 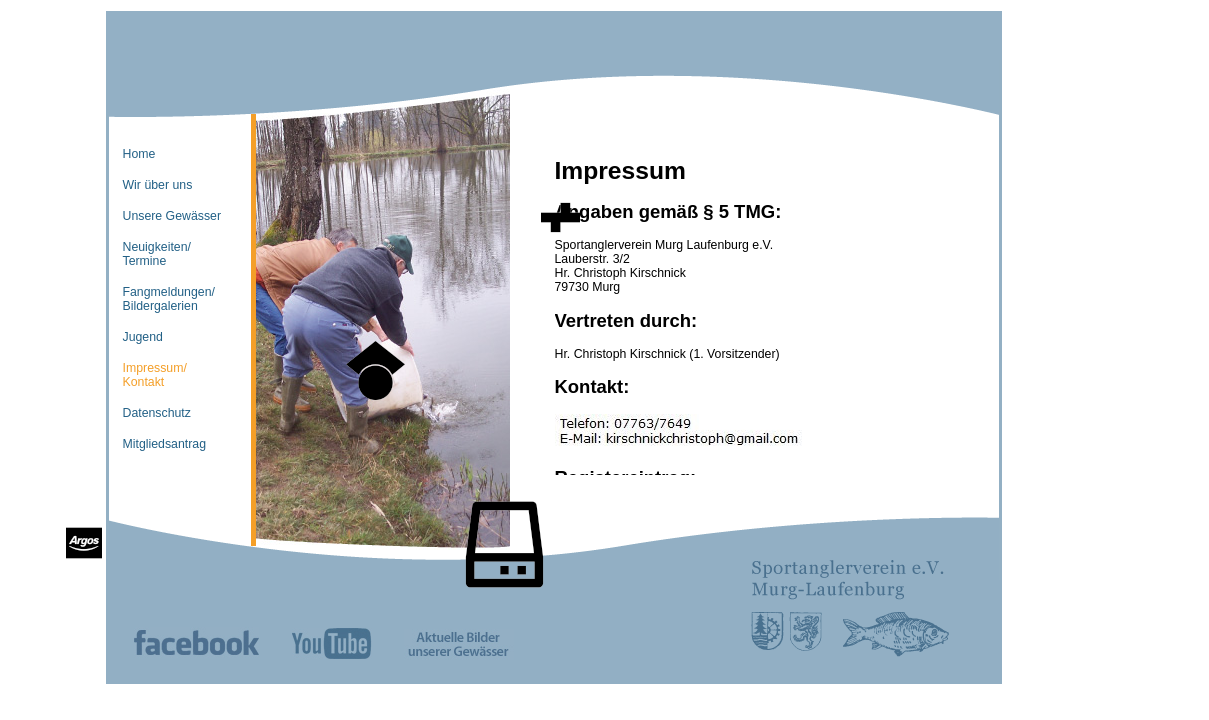 What do you see at coordinates (560, 217) in the screenshot?
I see `CrateDB database platform logo` at bounding box center [560, 217].